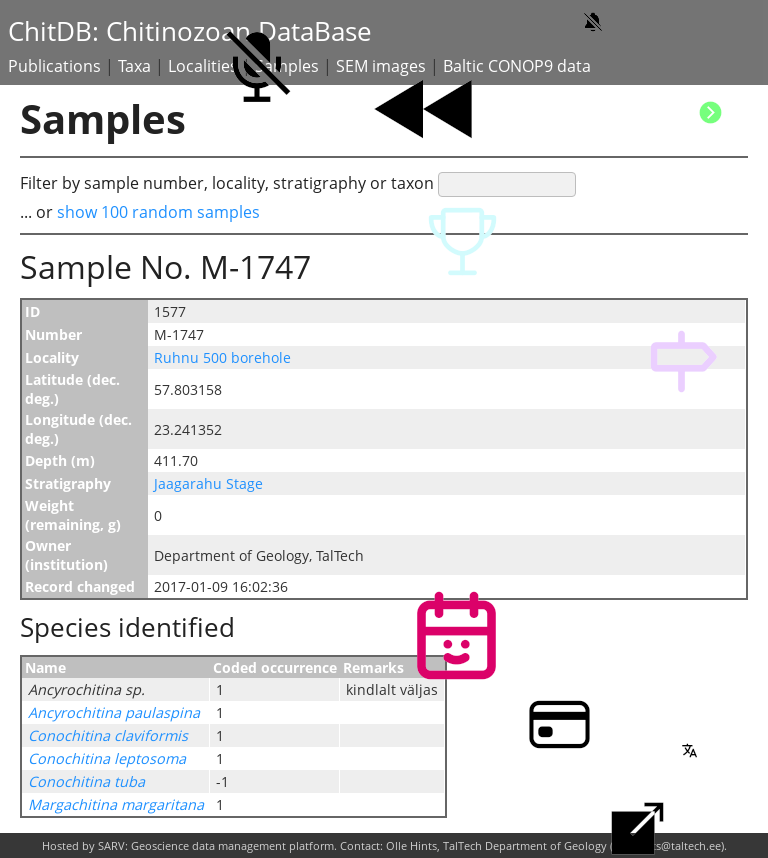 Image resolution: width=768 pixels, height=858 pixels. I want to click on view upcoming fun events or celebrations, so click(456, 635).